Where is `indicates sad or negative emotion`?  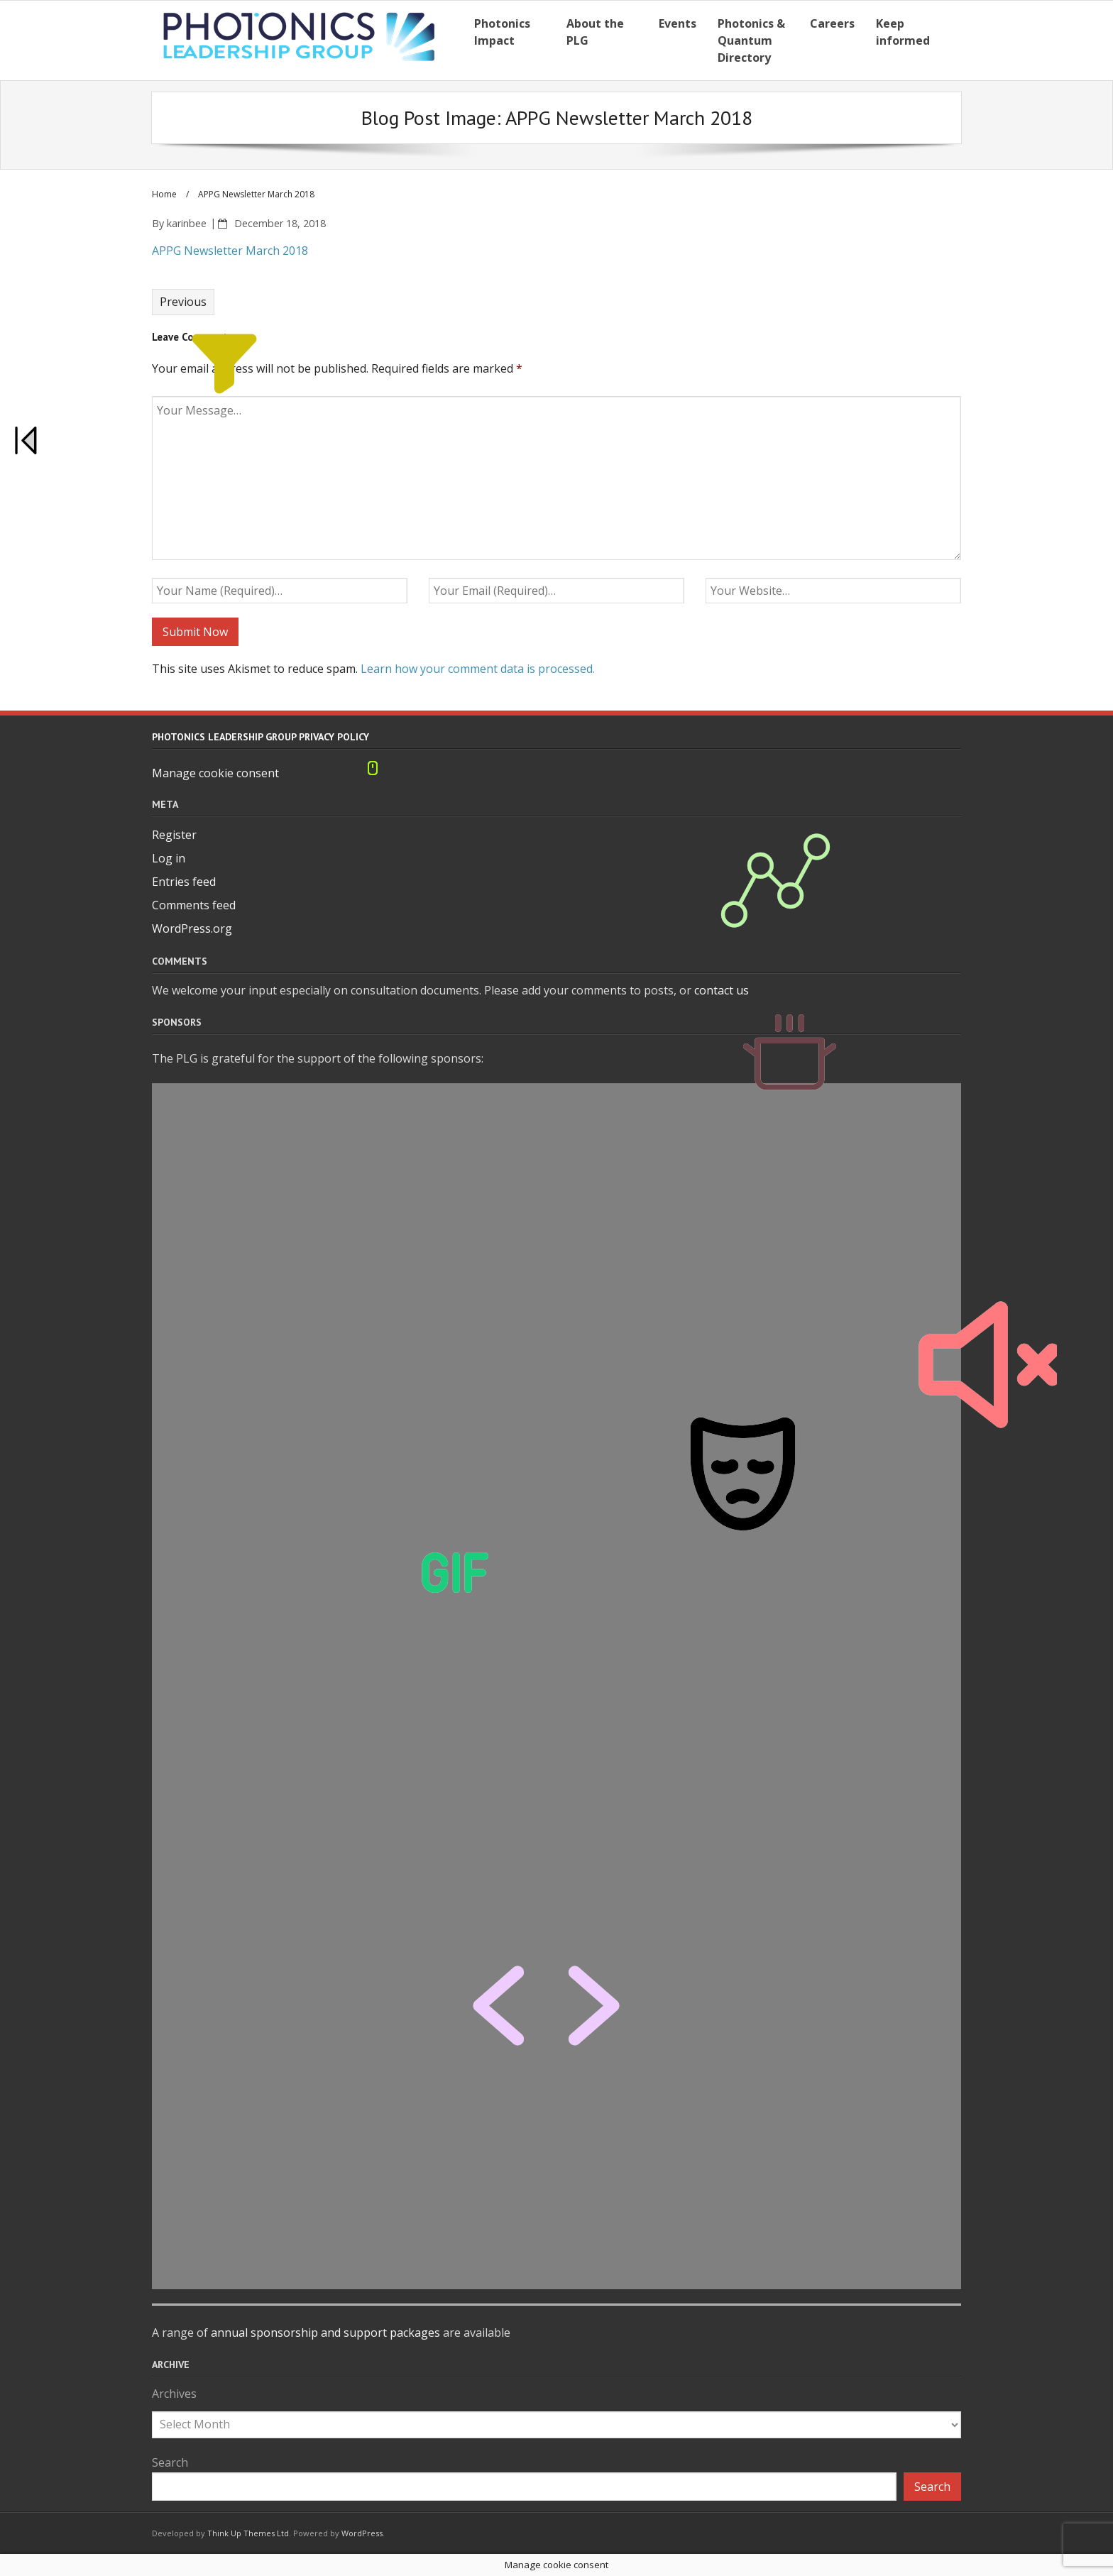 indicates sad or negative emotion is located at coordinates (742, 1469).